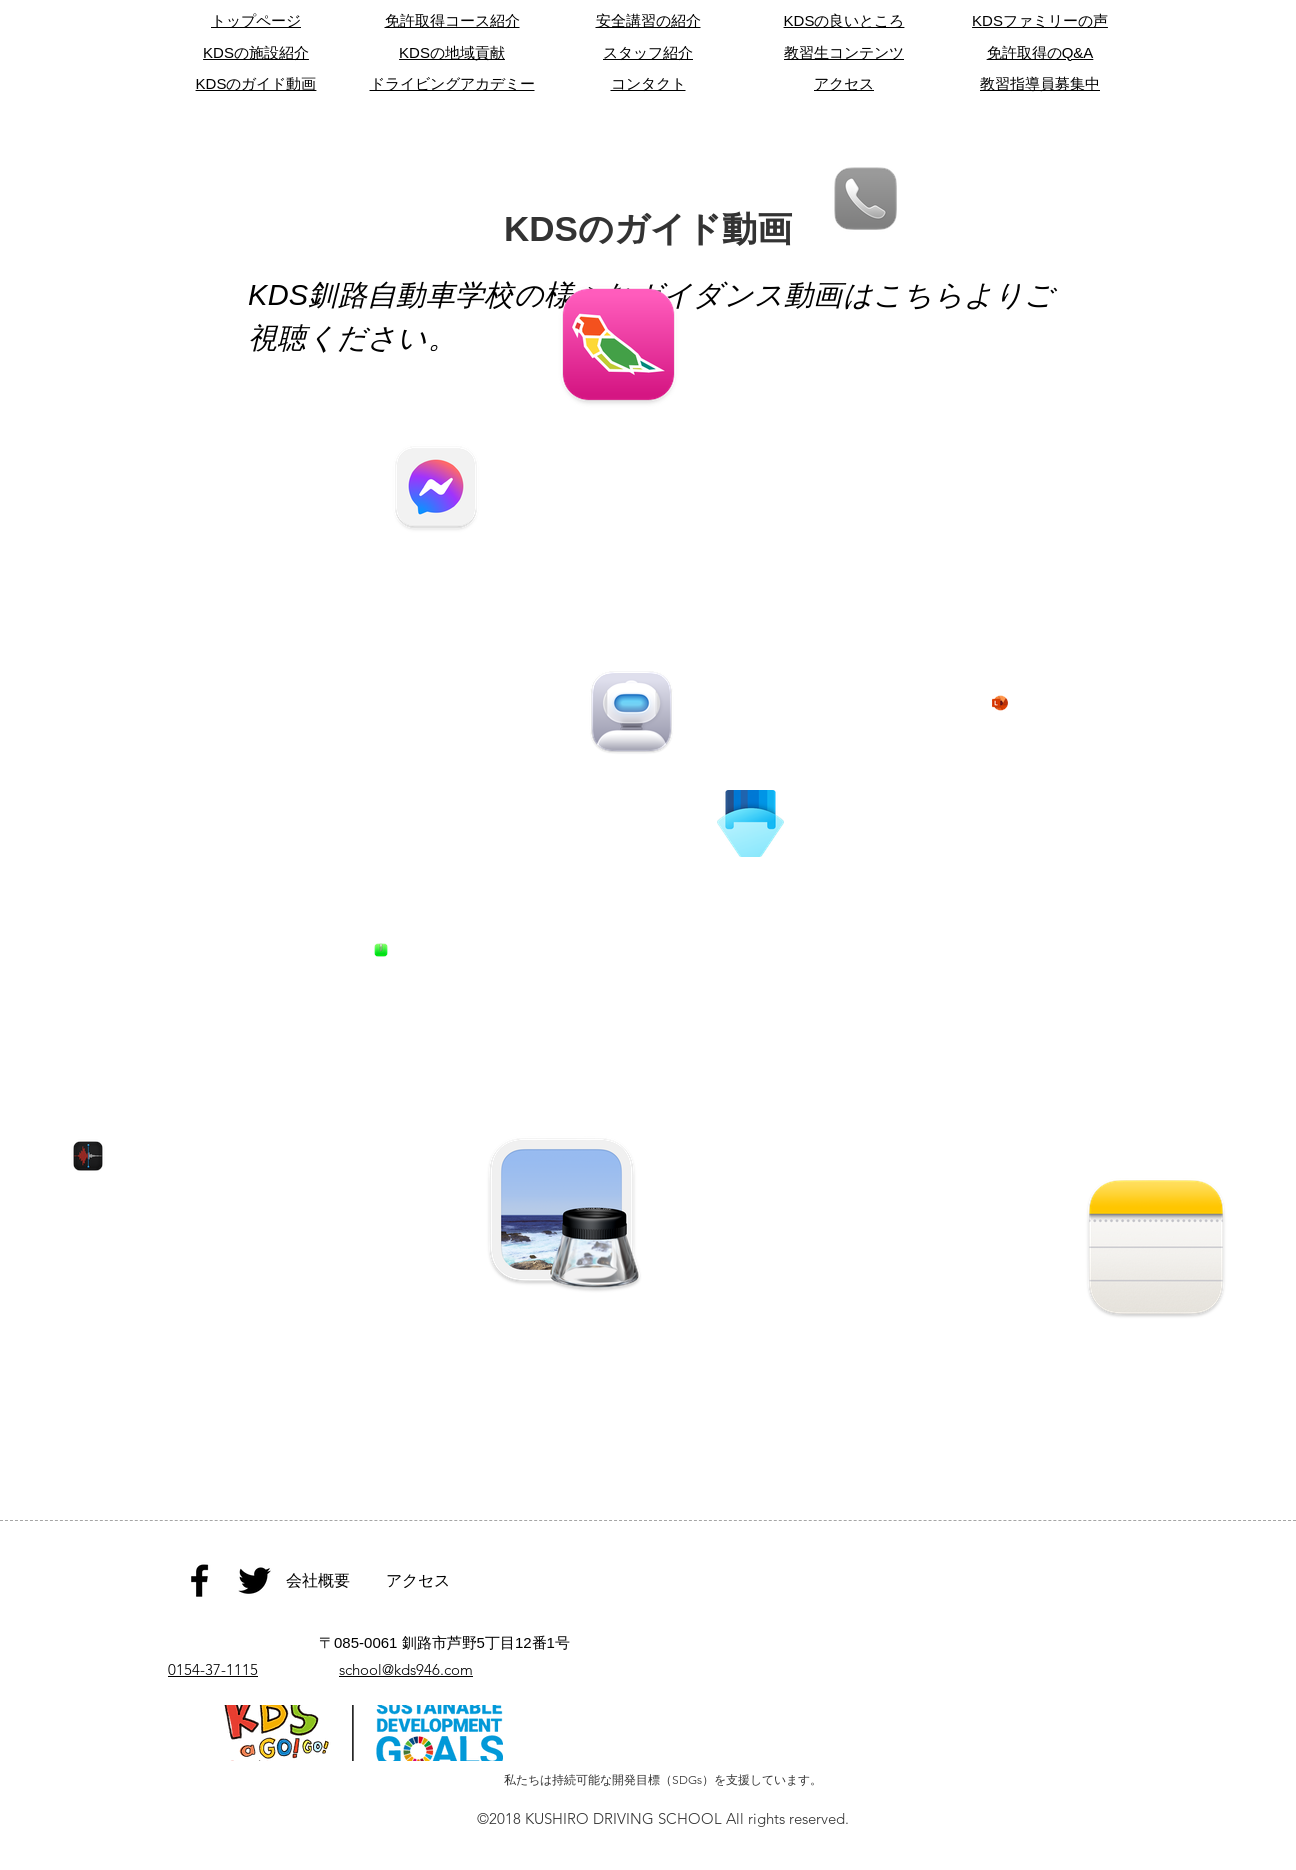 The image size is (1296, 1870). I want to click on open the alovoa dating app, so click(618, 344).